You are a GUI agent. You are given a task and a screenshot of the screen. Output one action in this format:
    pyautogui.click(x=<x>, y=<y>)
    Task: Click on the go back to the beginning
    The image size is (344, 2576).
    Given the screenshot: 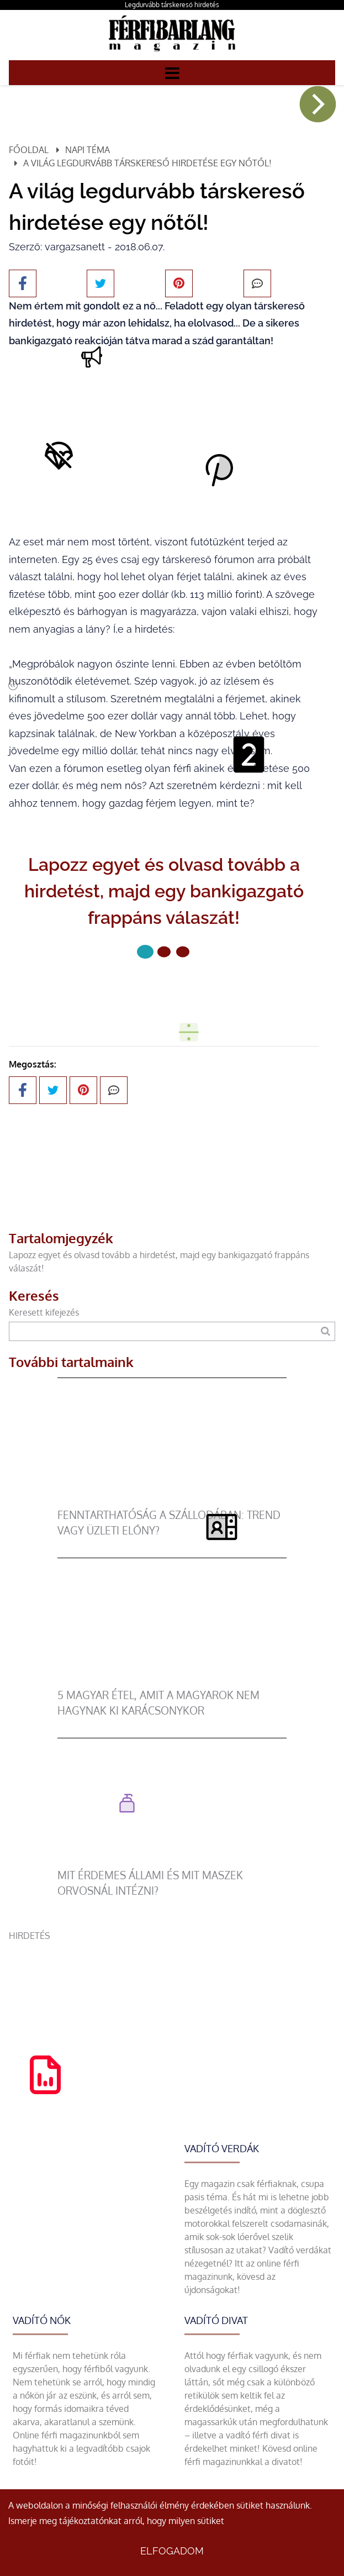 What is the action you would take?
    pyautogui.click(x=13, y=685)
    